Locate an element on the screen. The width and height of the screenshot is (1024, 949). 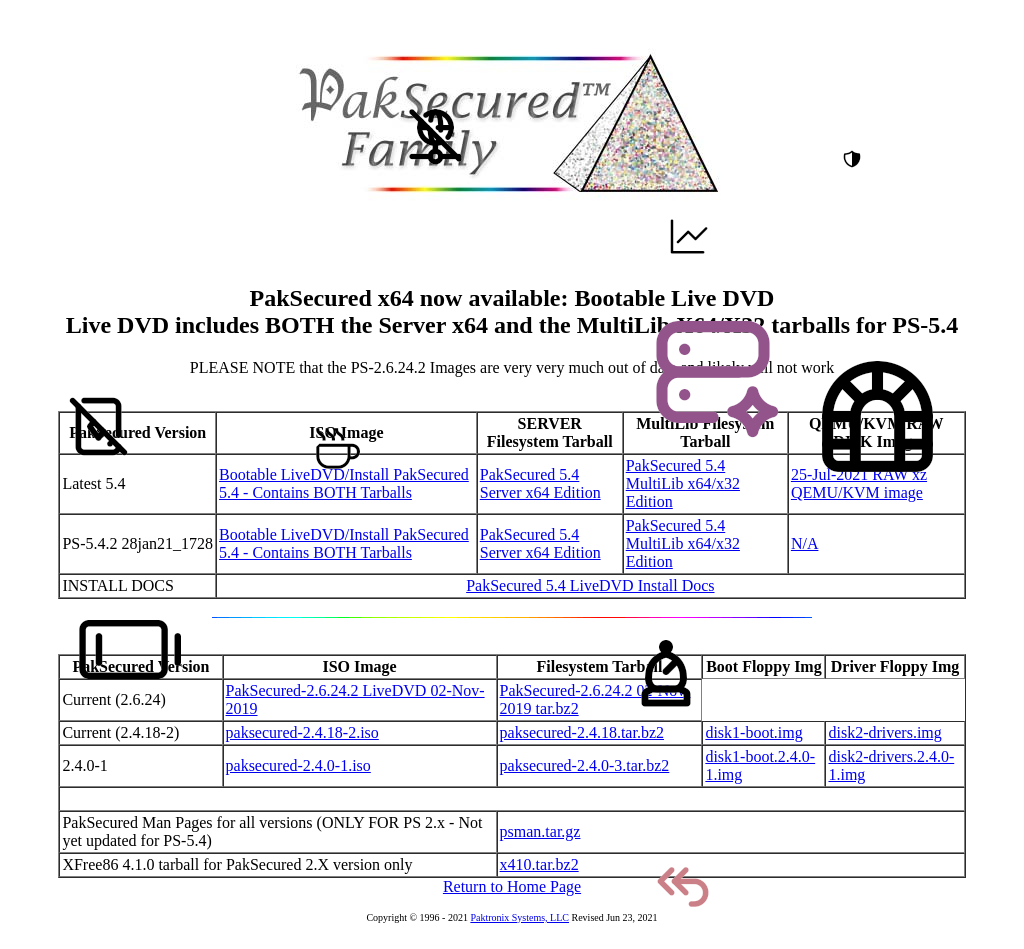
indicates low battery status is located at coordinates (128, 649).